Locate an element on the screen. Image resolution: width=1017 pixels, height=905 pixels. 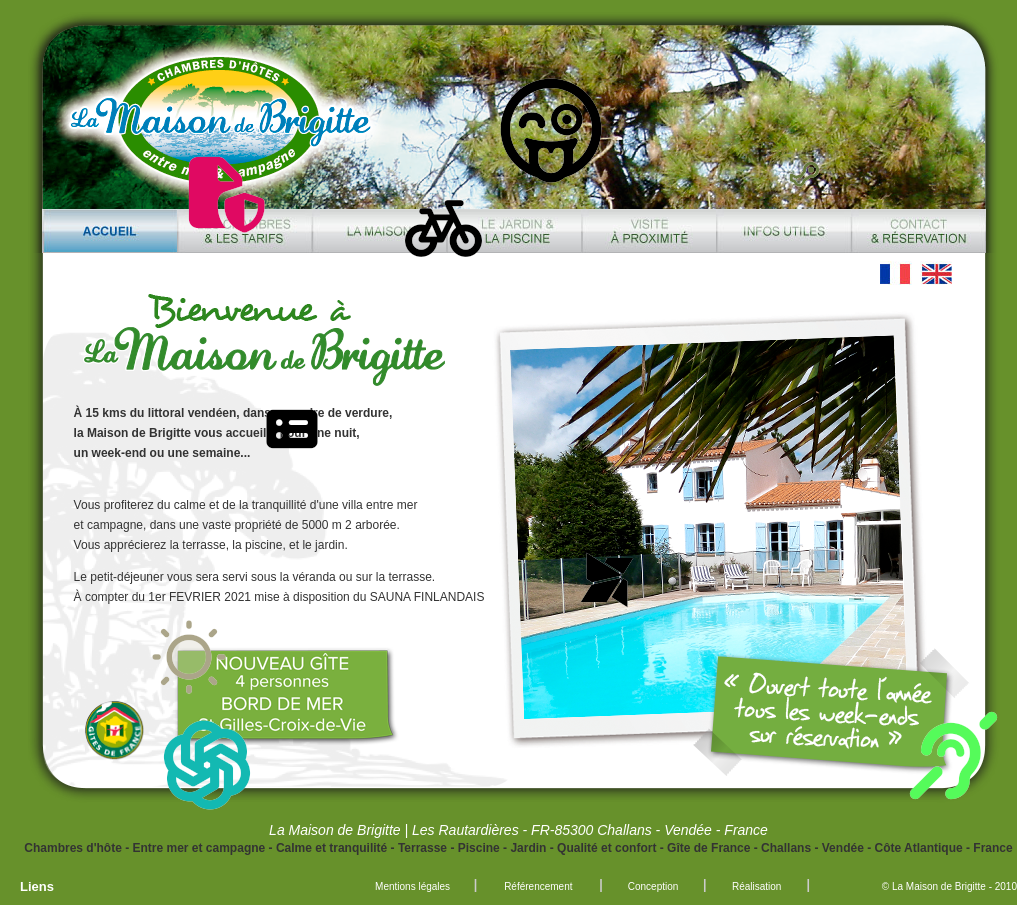
indicates hard of hearing accessibility options is located at coordinates (953, 755).